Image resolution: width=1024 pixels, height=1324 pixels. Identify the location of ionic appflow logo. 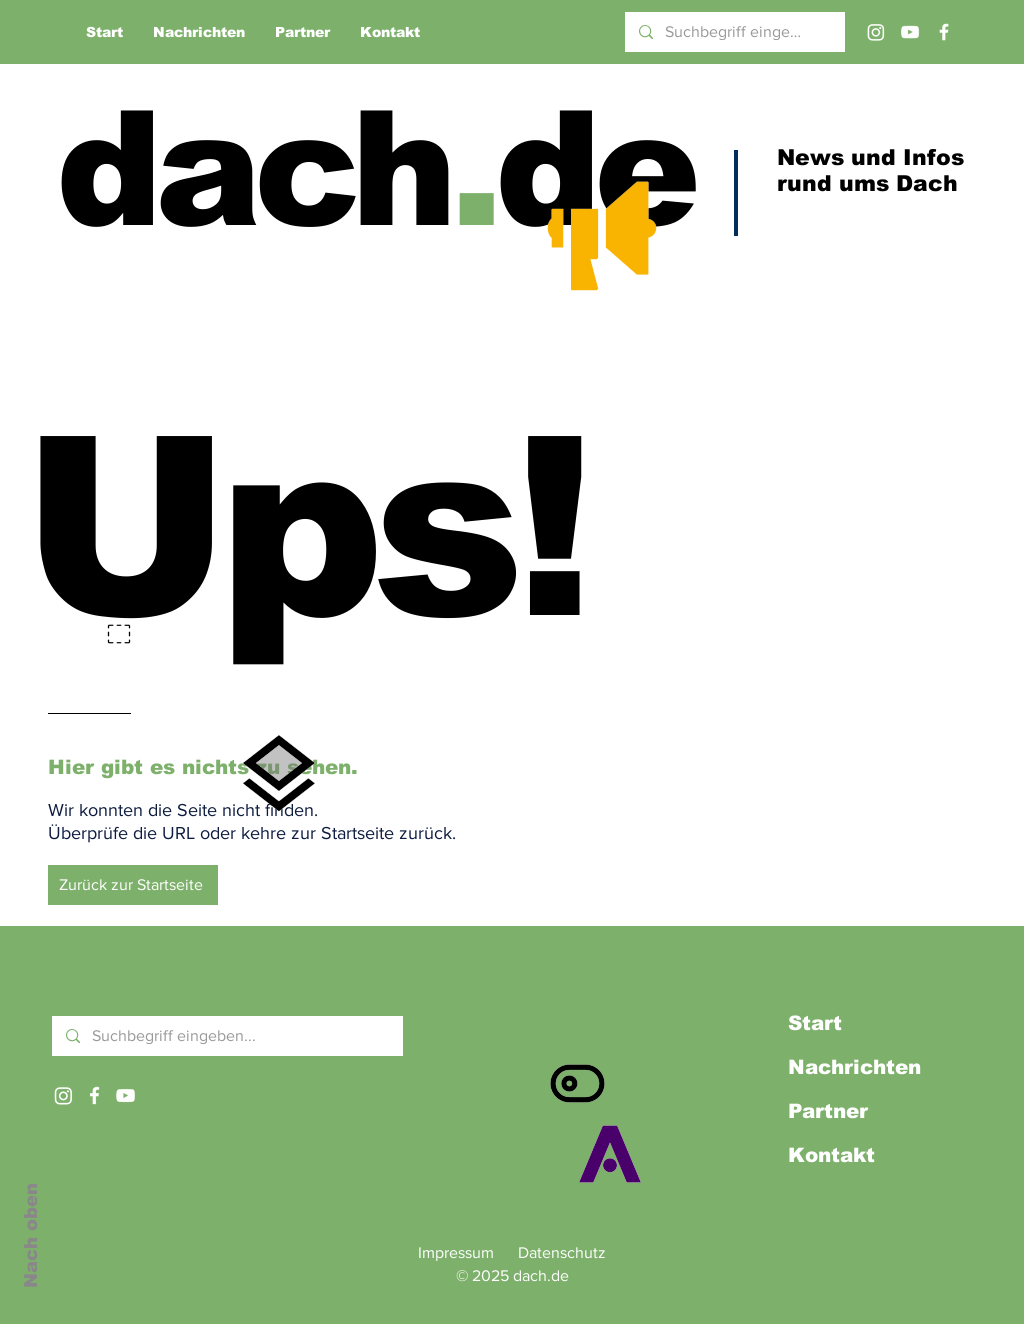
(610, 1154).